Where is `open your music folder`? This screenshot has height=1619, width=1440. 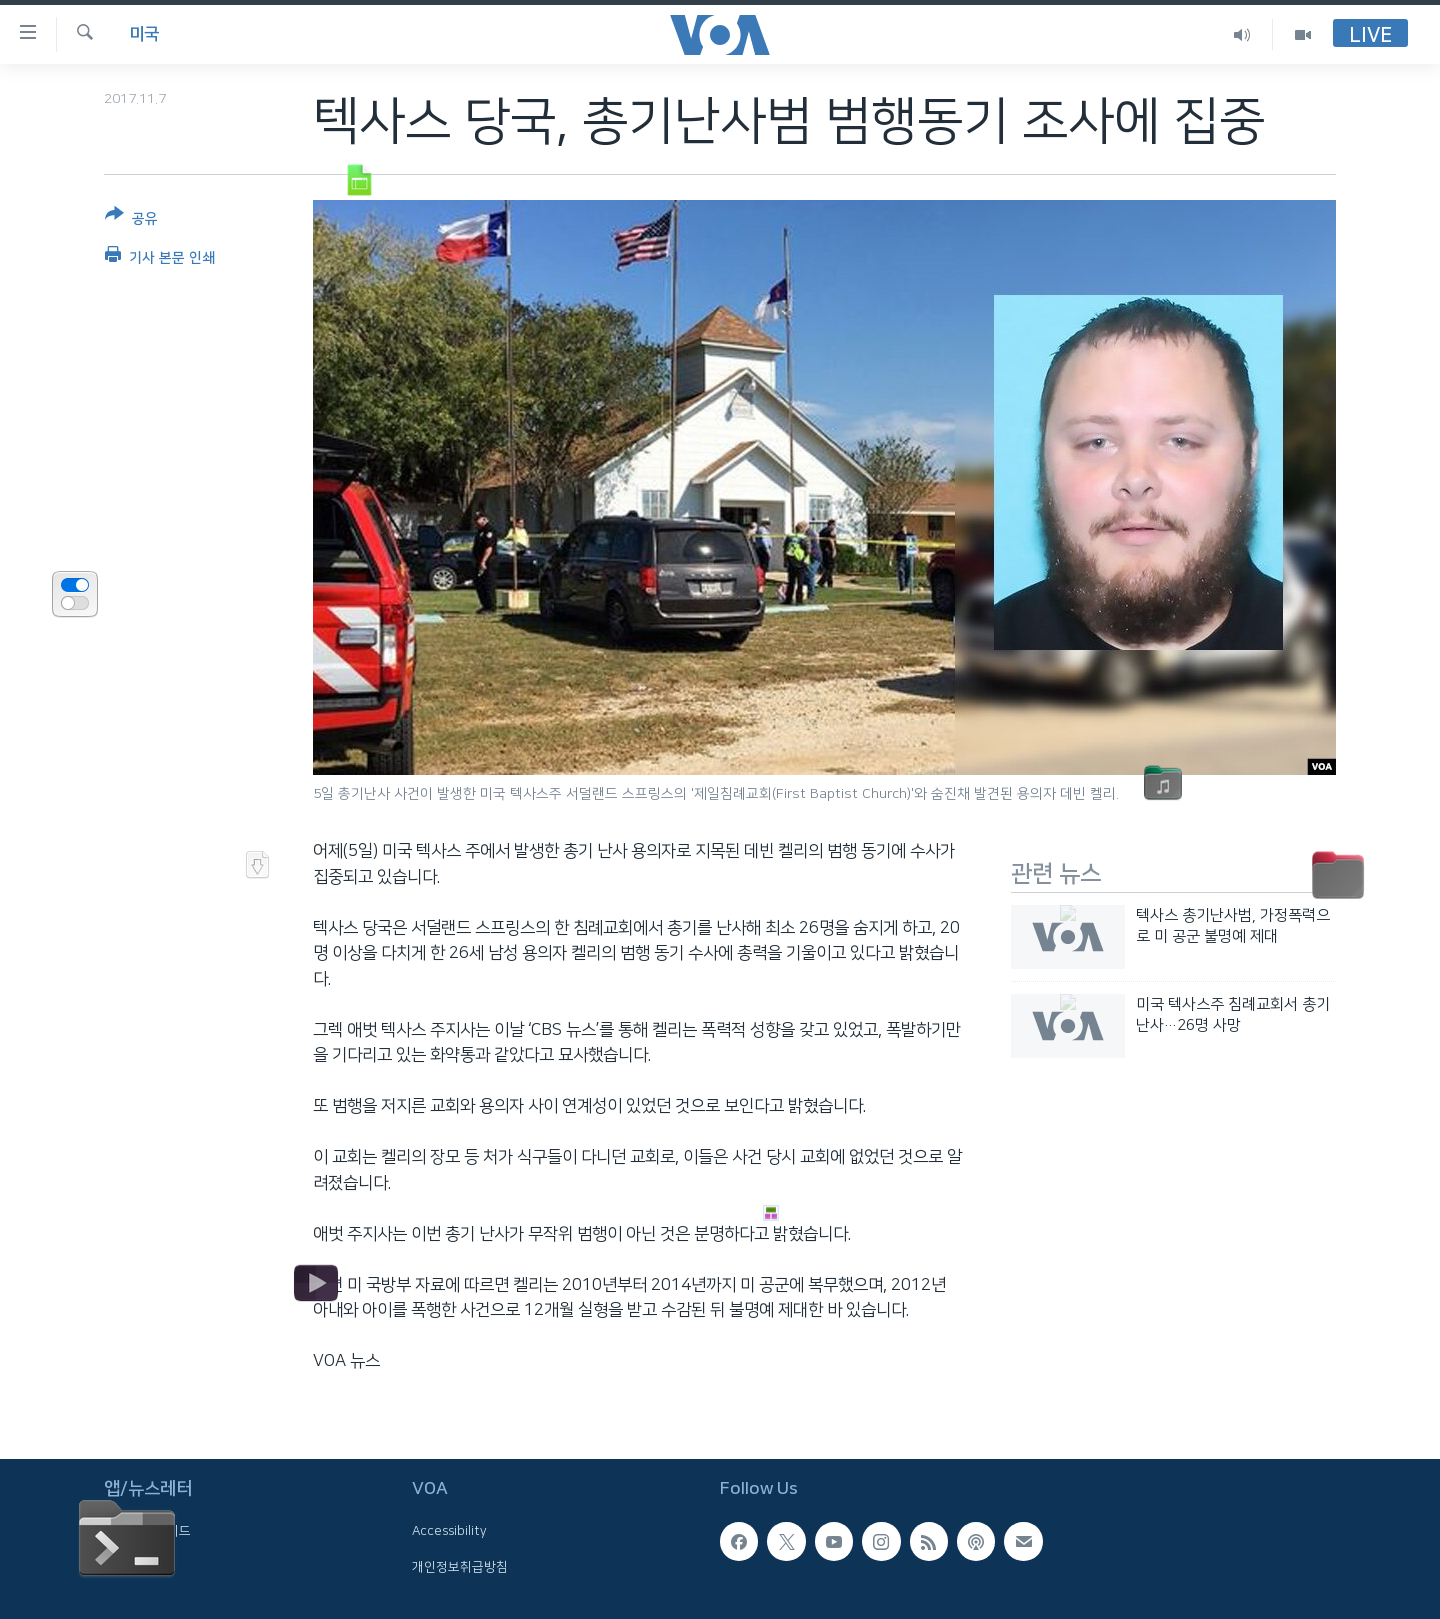 open your music folder is located at coordinates (1163, 782).